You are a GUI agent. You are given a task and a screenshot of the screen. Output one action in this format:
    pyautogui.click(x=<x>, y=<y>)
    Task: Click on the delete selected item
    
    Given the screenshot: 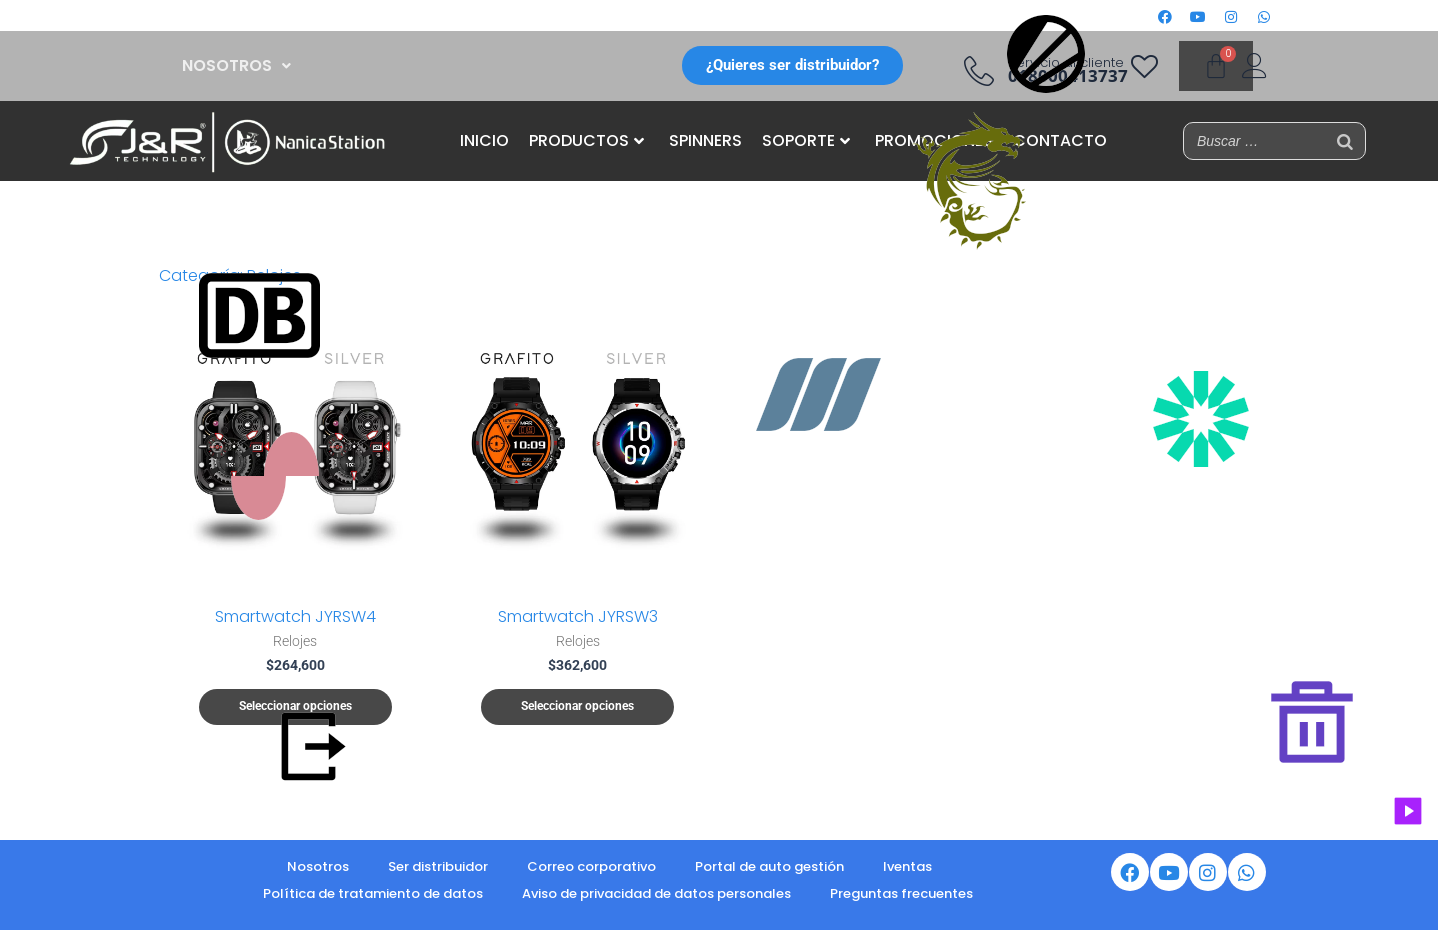 What is the action you would take?
    pyautogui.click(x=1312, y=722)
    